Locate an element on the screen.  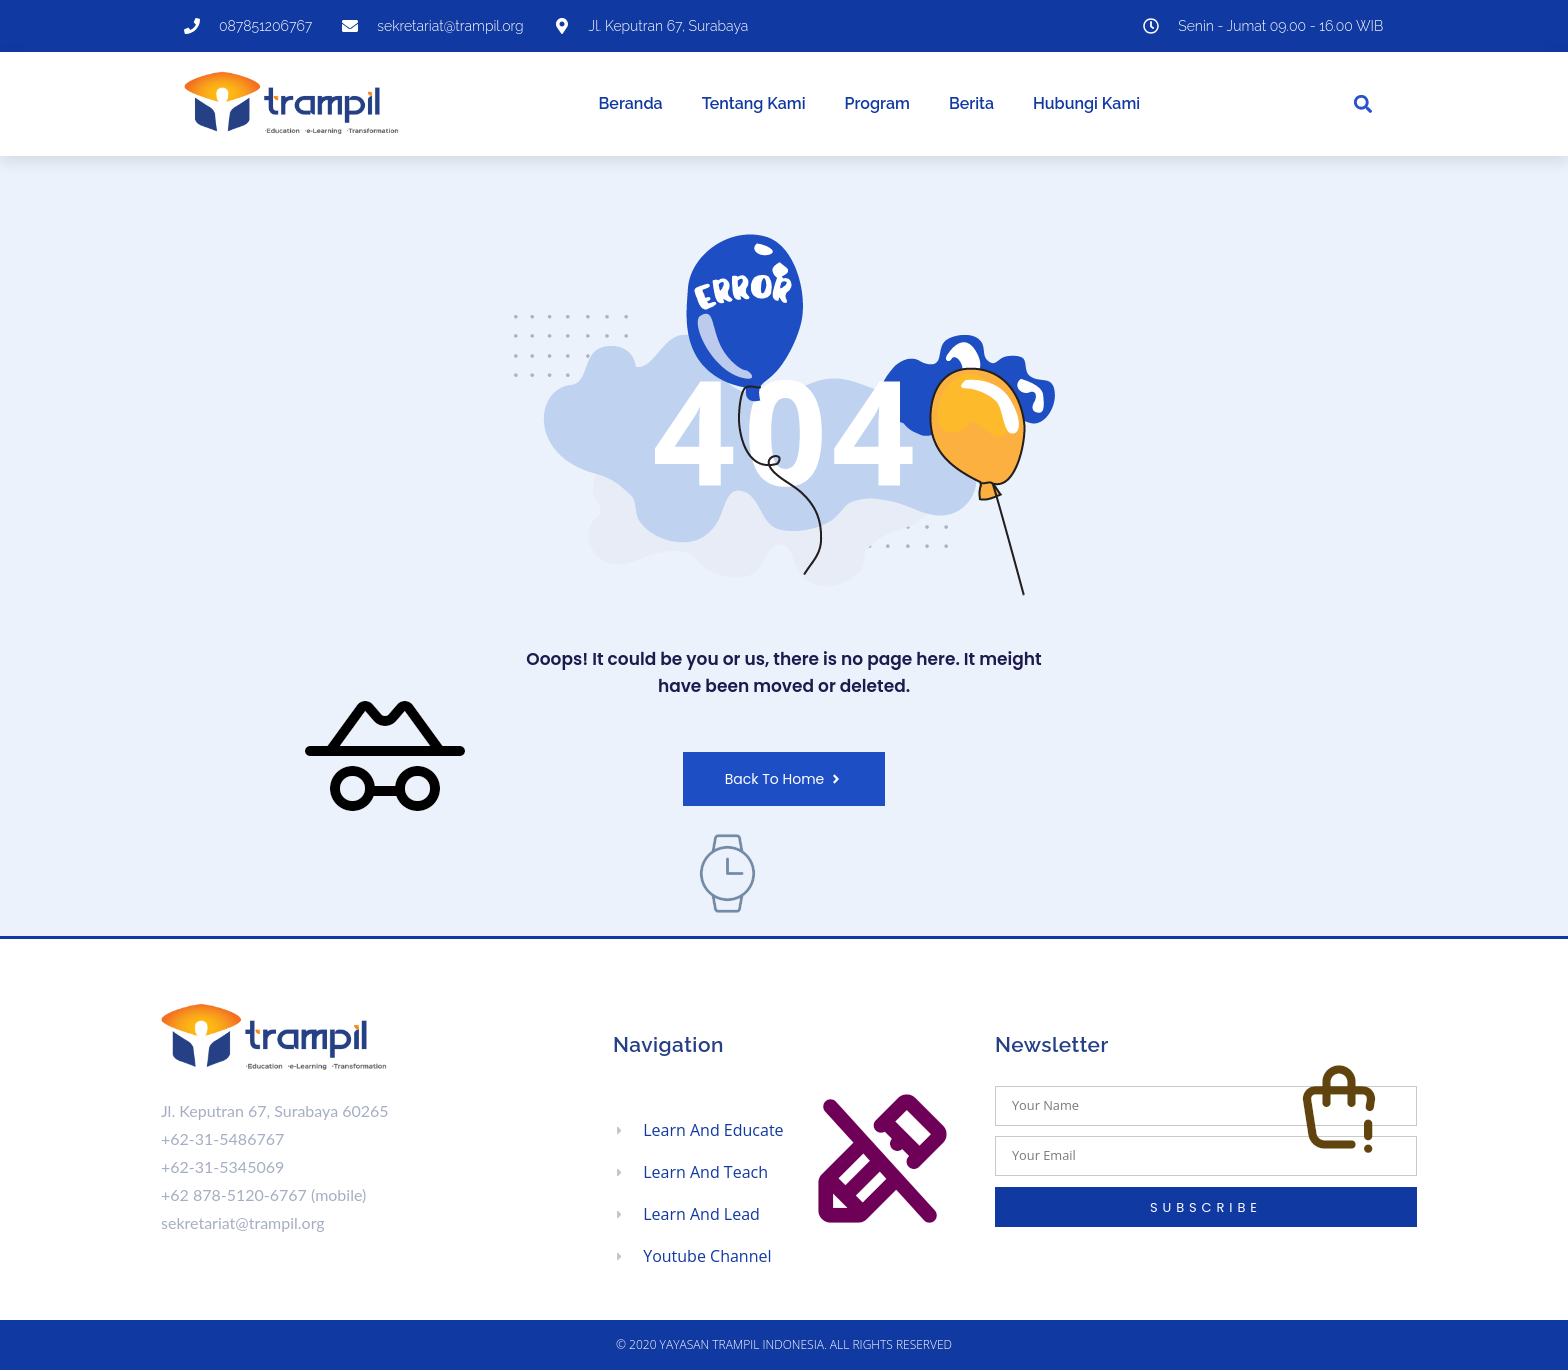
view watch or wearable device settings is located at coordinates (727, 873).